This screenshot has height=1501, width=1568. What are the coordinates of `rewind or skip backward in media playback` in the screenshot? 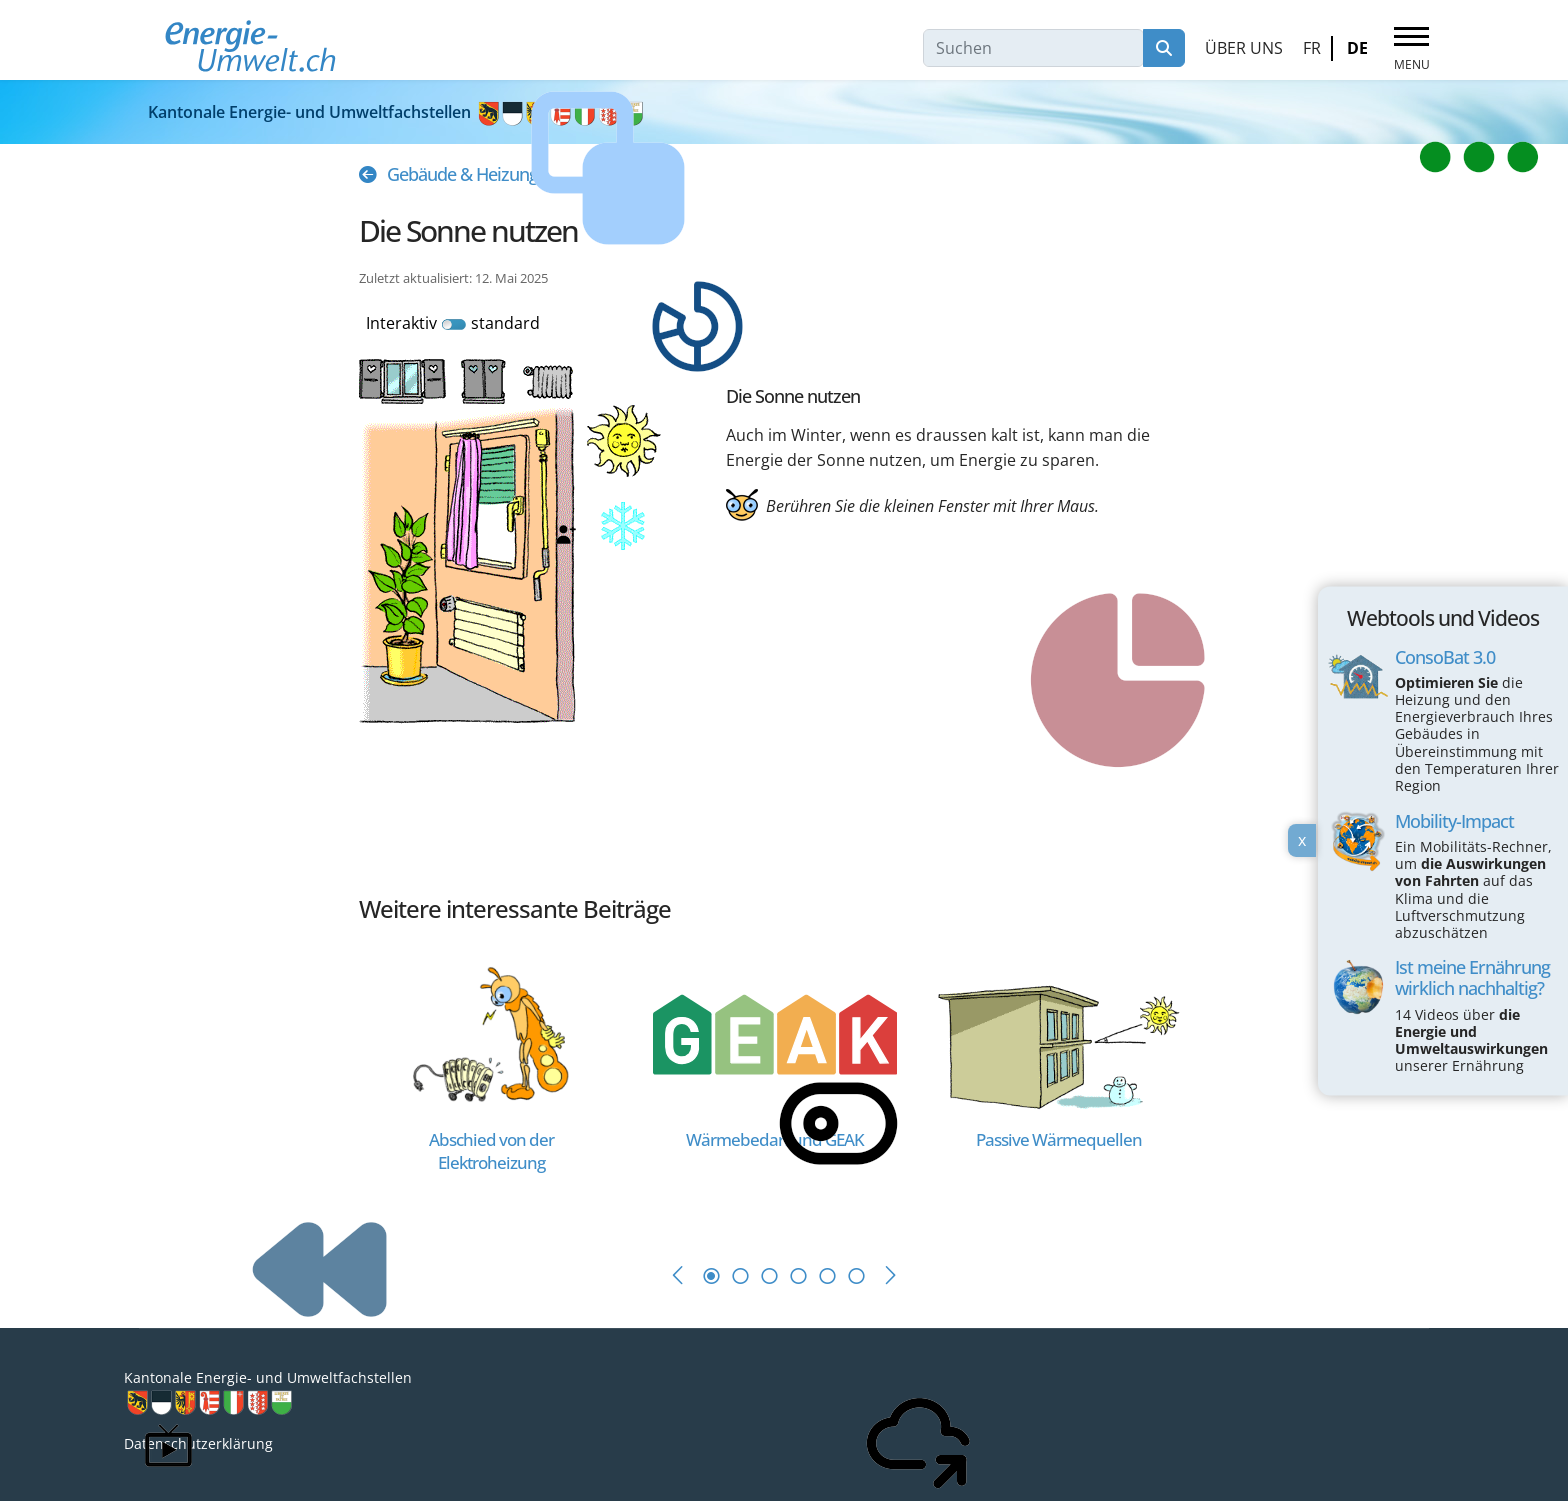 It's located at (327, 1269).